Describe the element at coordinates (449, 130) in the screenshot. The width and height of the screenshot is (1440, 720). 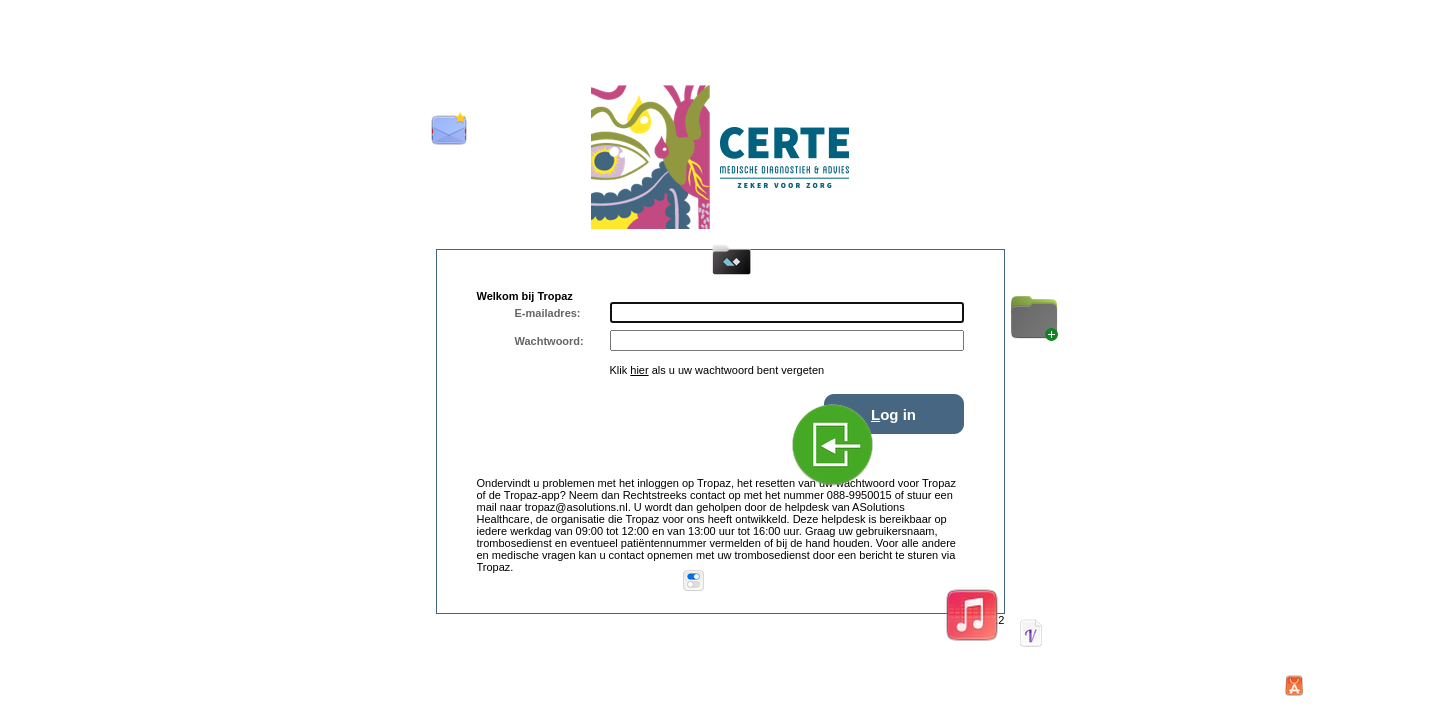
I see `mark email as unread` at that location.